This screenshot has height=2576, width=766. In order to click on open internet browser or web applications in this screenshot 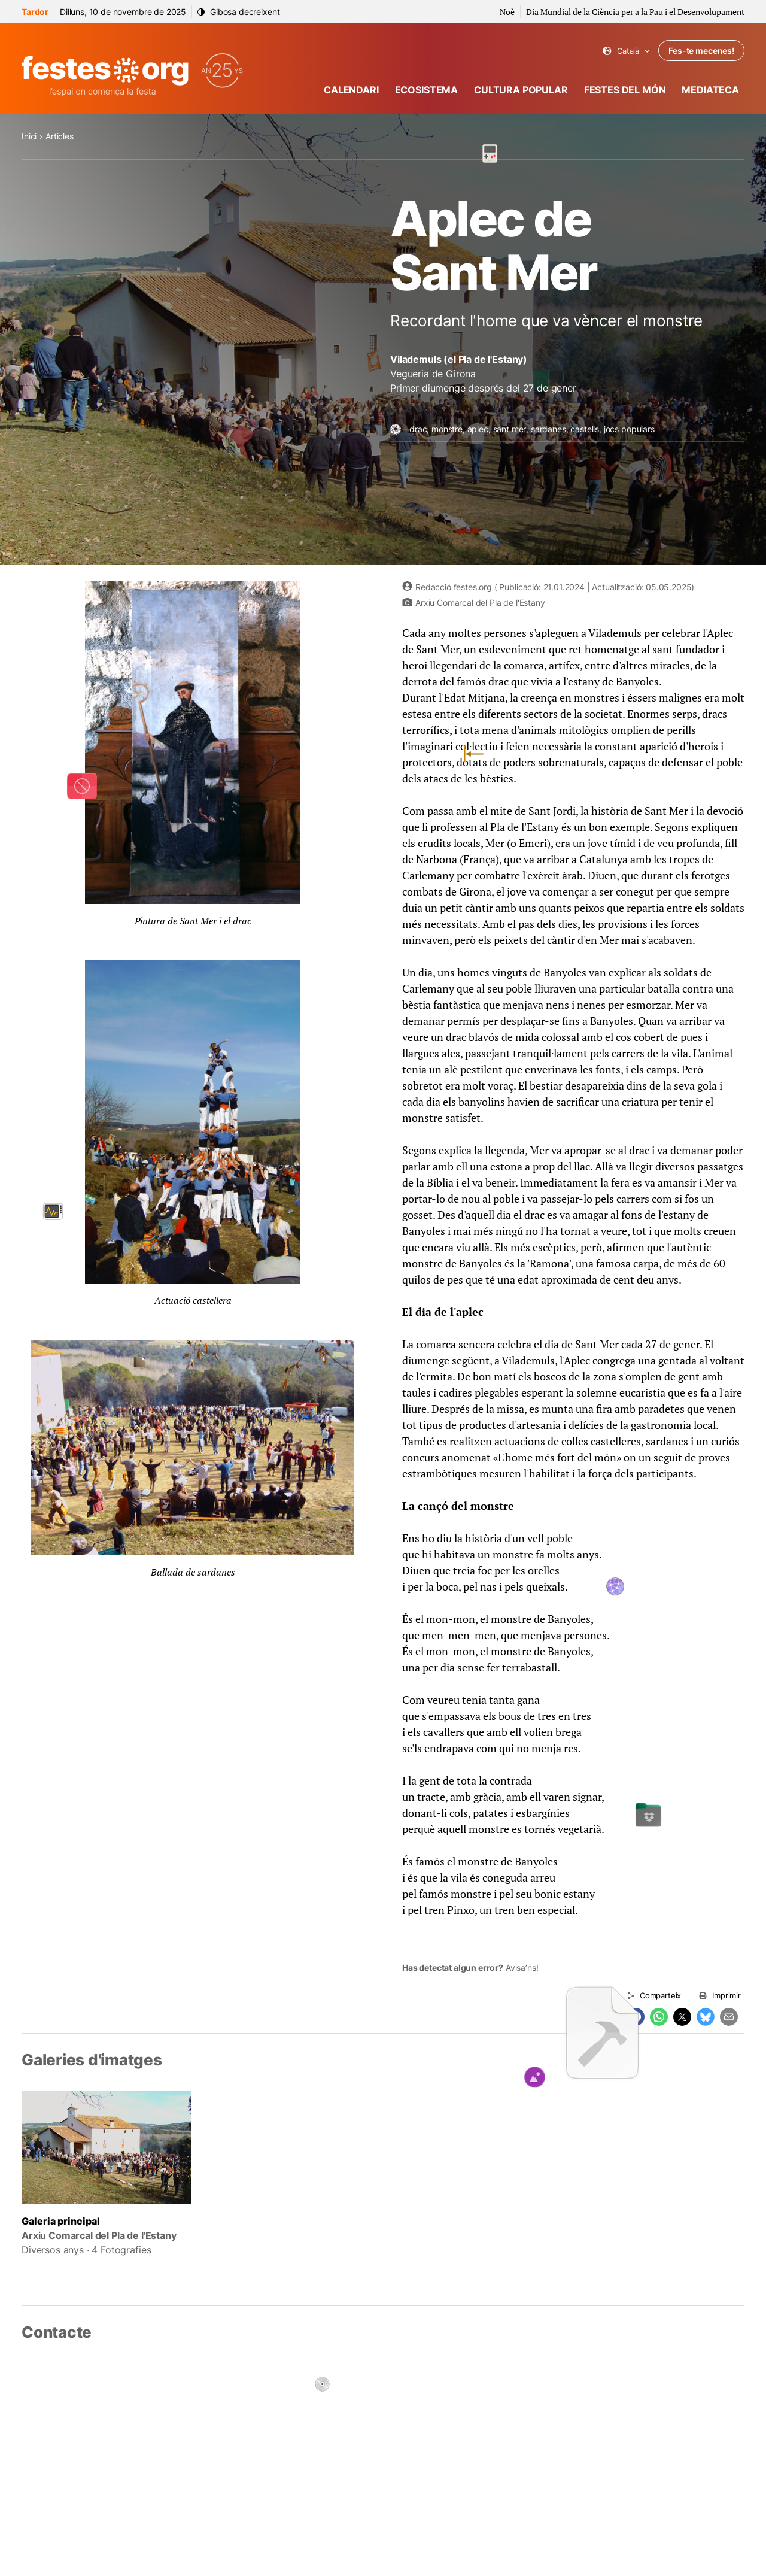, I will do `click(615, 1586)`.